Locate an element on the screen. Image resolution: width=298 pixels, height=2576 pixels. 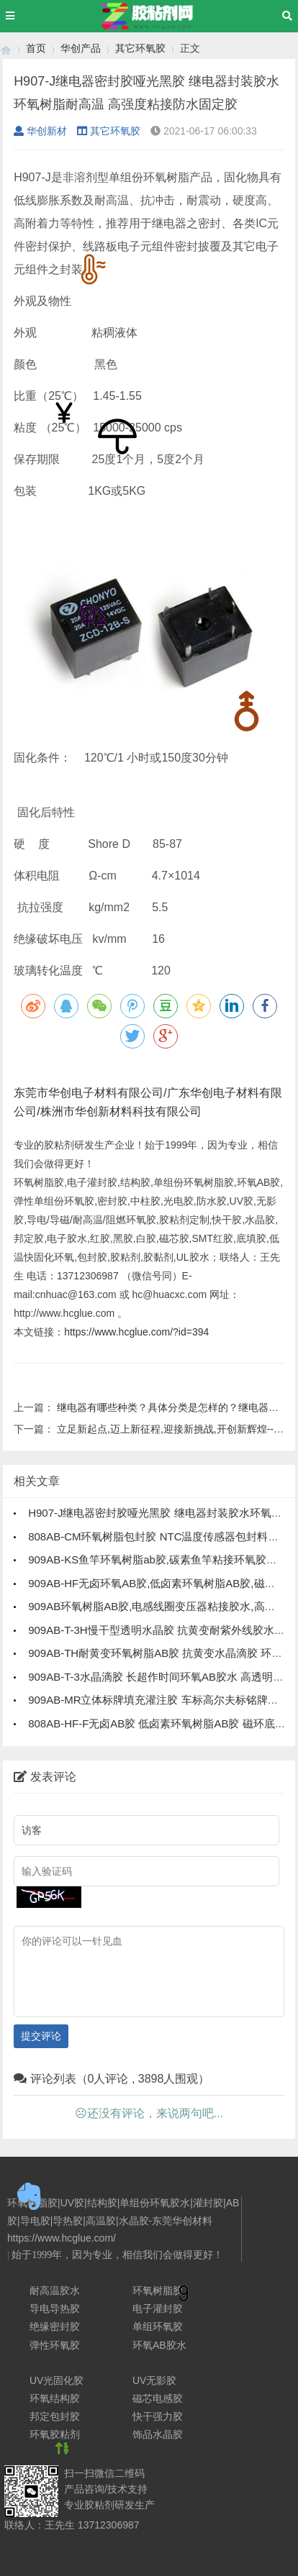
open evernote app is located at coordinates (29, 2196).